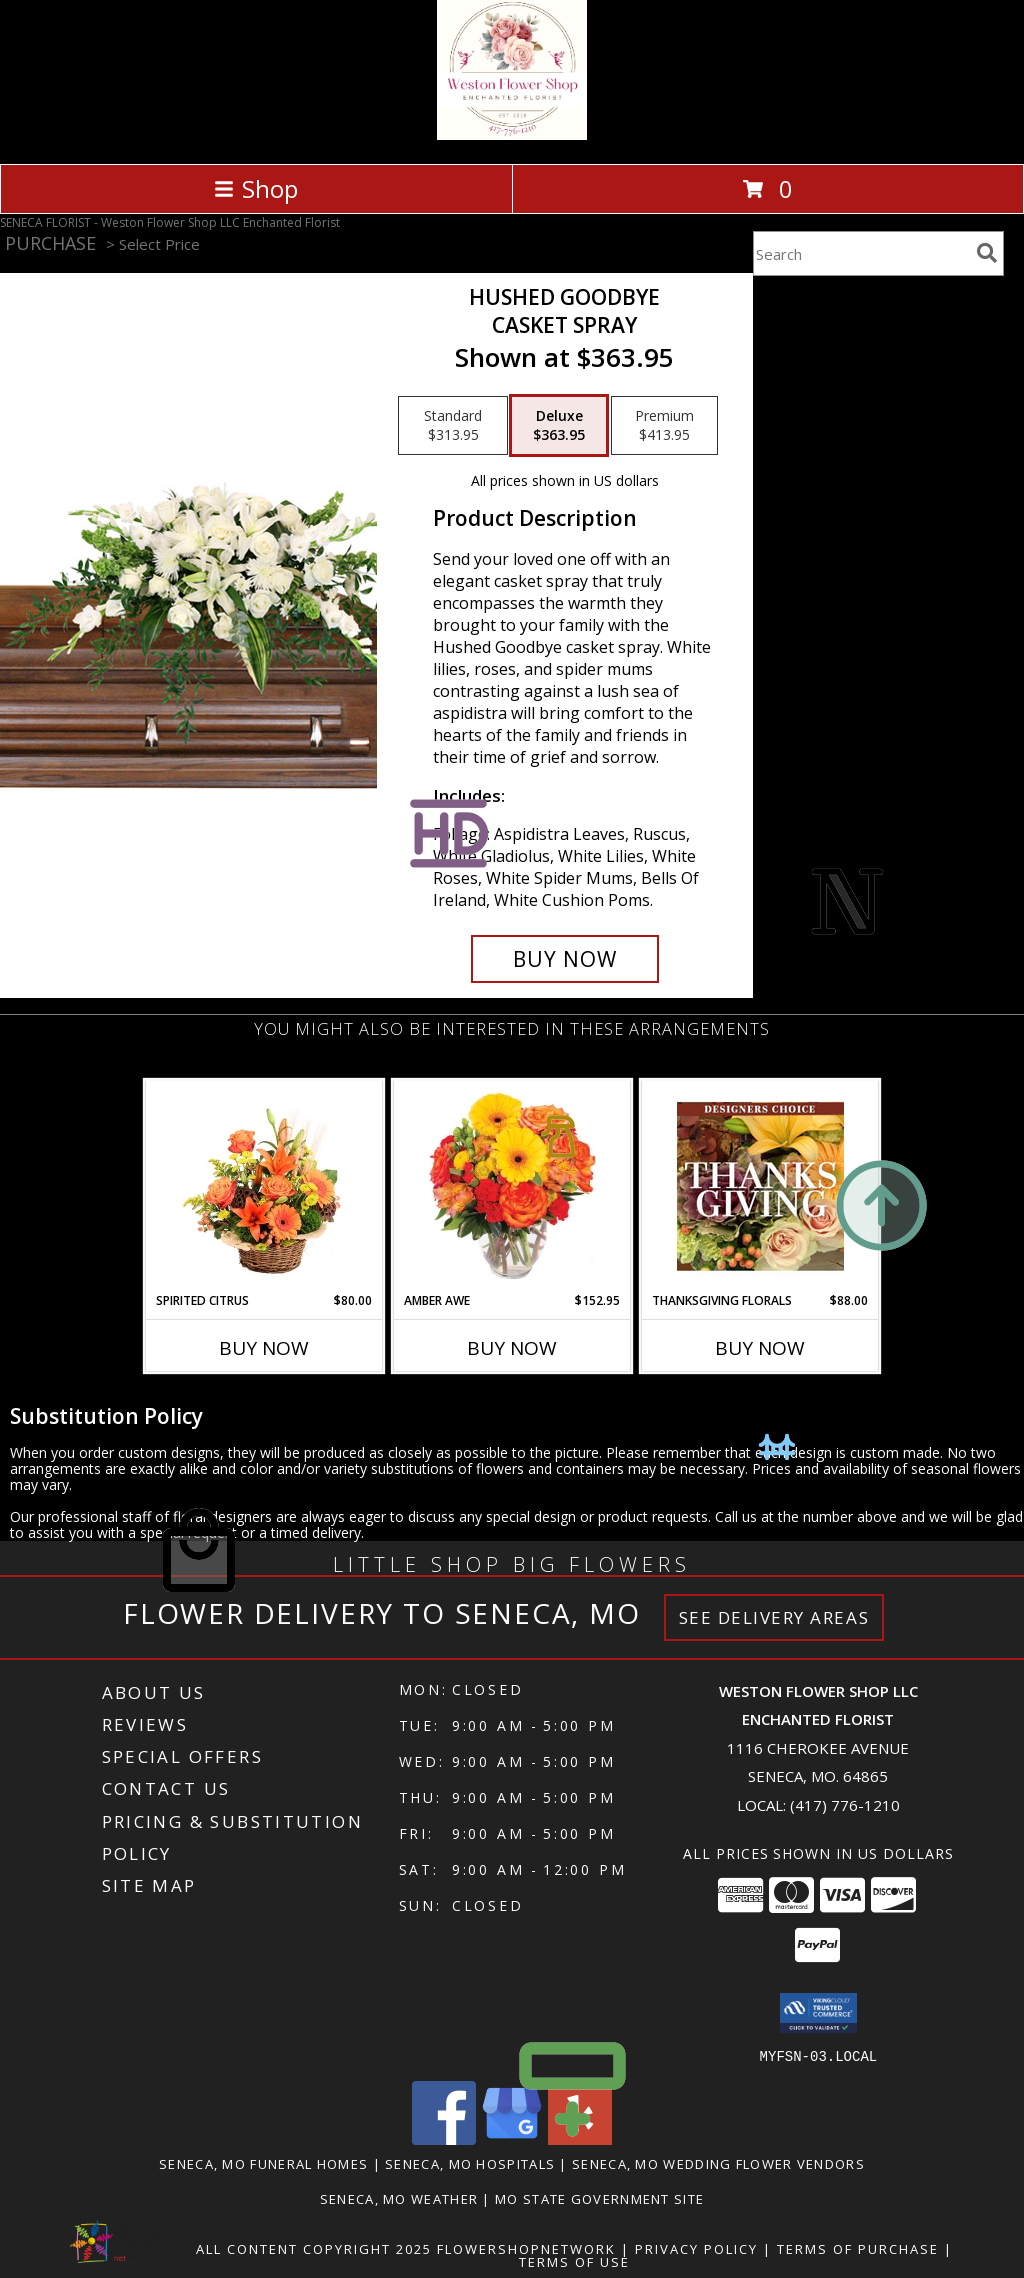 This screenshot has height=2278, width=1024. What do you see at coordinates (881, 1205) in the screenshot?
I see `scroll to top of page` at bounding box center [881, 1205].